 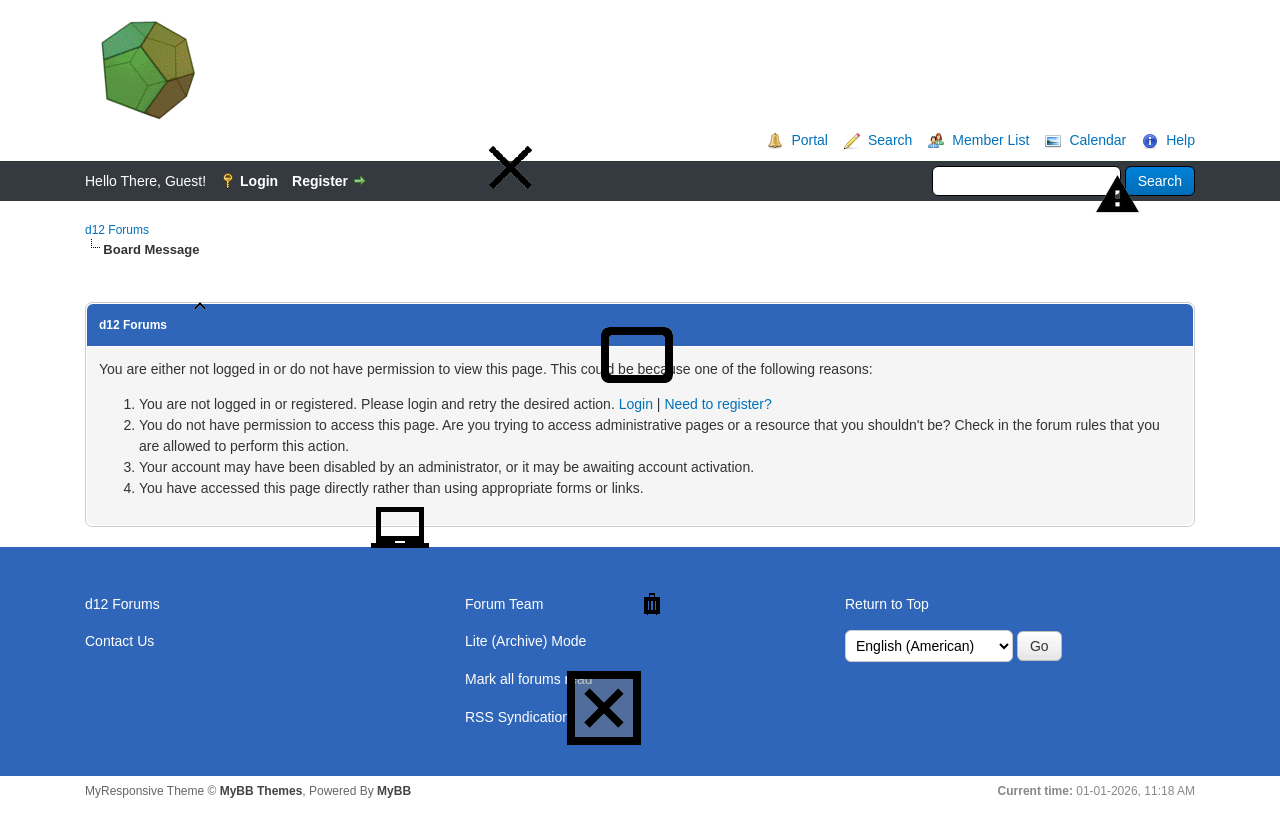 What do you see at coordinates (510, 167) in the screenshot?
I see `close the current window or dialog` at bounding box center [510, 167].